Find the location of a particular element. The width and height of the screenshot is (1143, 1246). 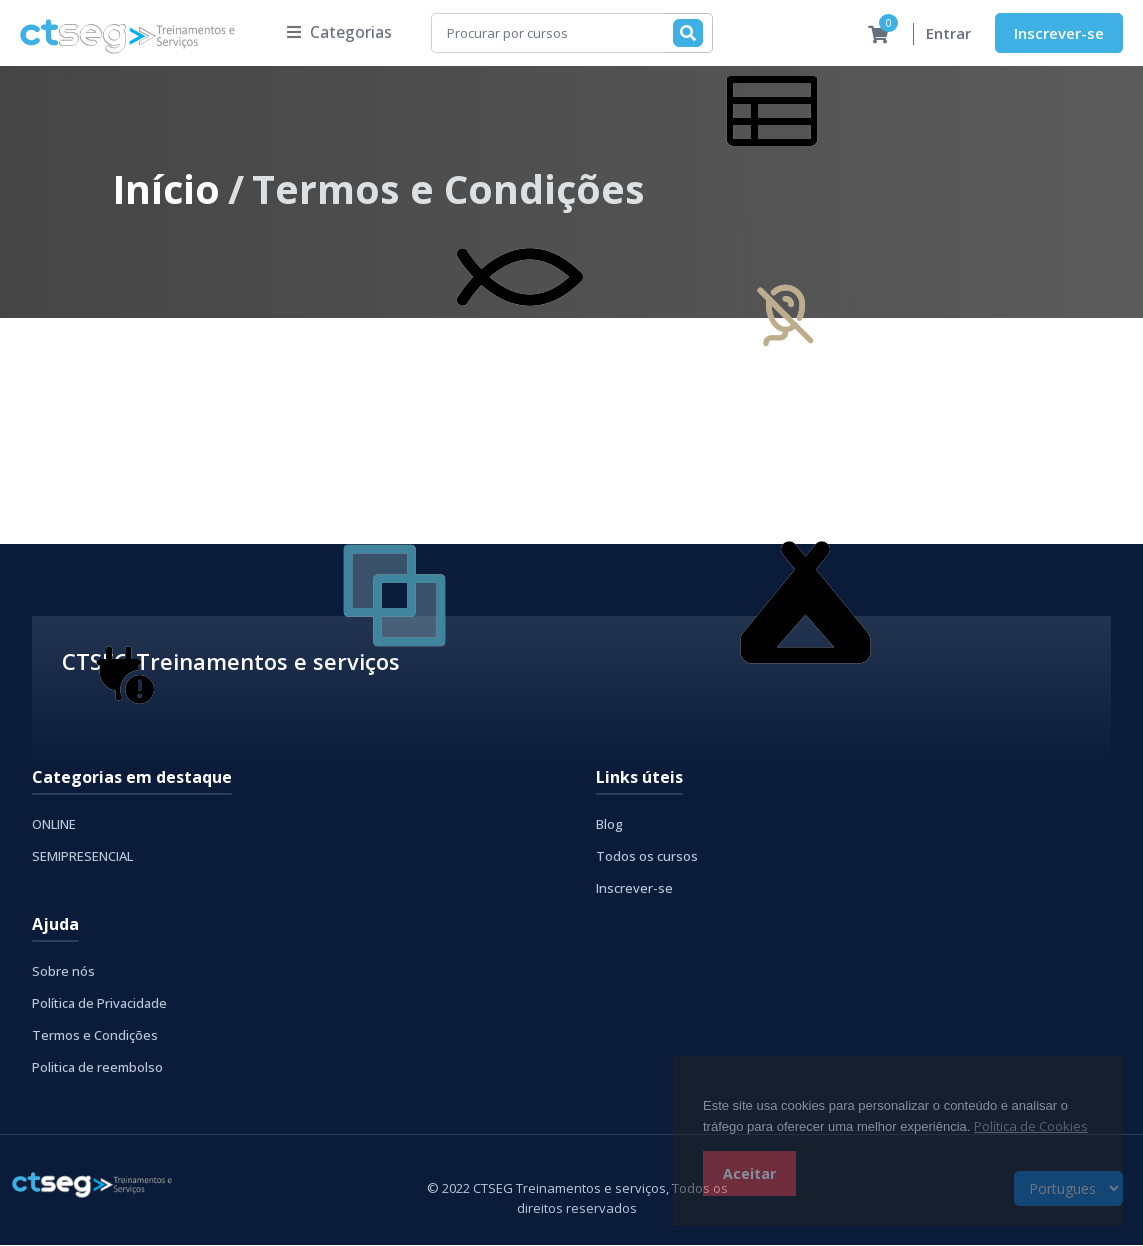

indicates a power connection error or issue is located at coordinates (122, 675).